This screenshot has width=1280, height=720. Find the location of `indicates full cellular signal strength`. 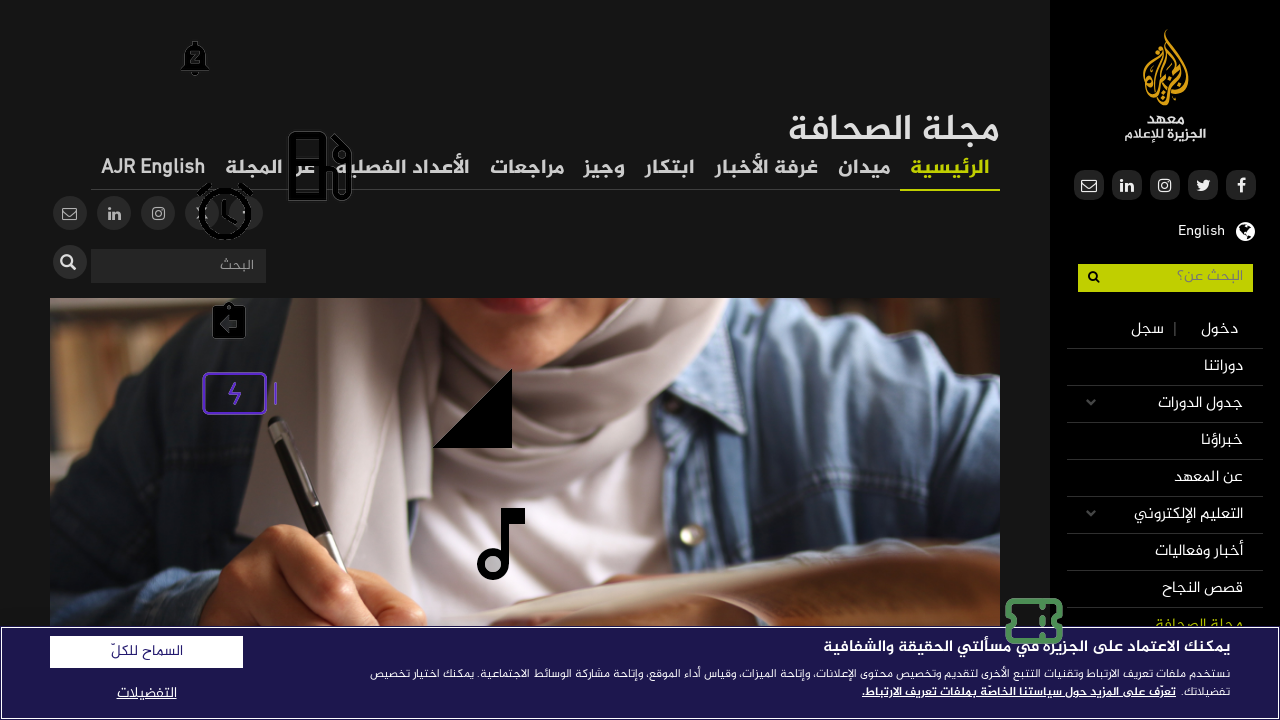

indicates full cellular signal strength is located at coordinates (472, 408).